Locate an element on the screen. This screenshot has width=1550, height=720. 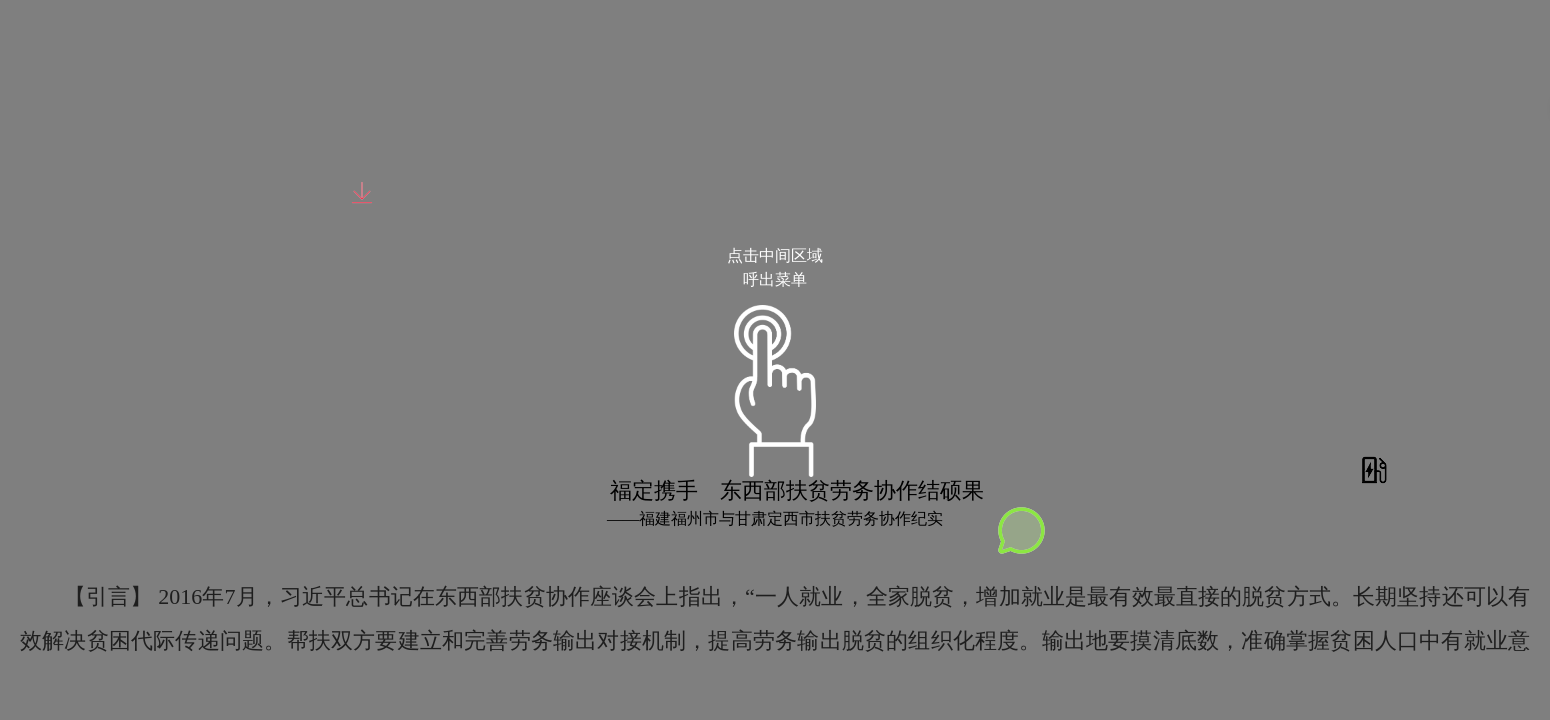
download a file or document is located at coordinates (362, 193).